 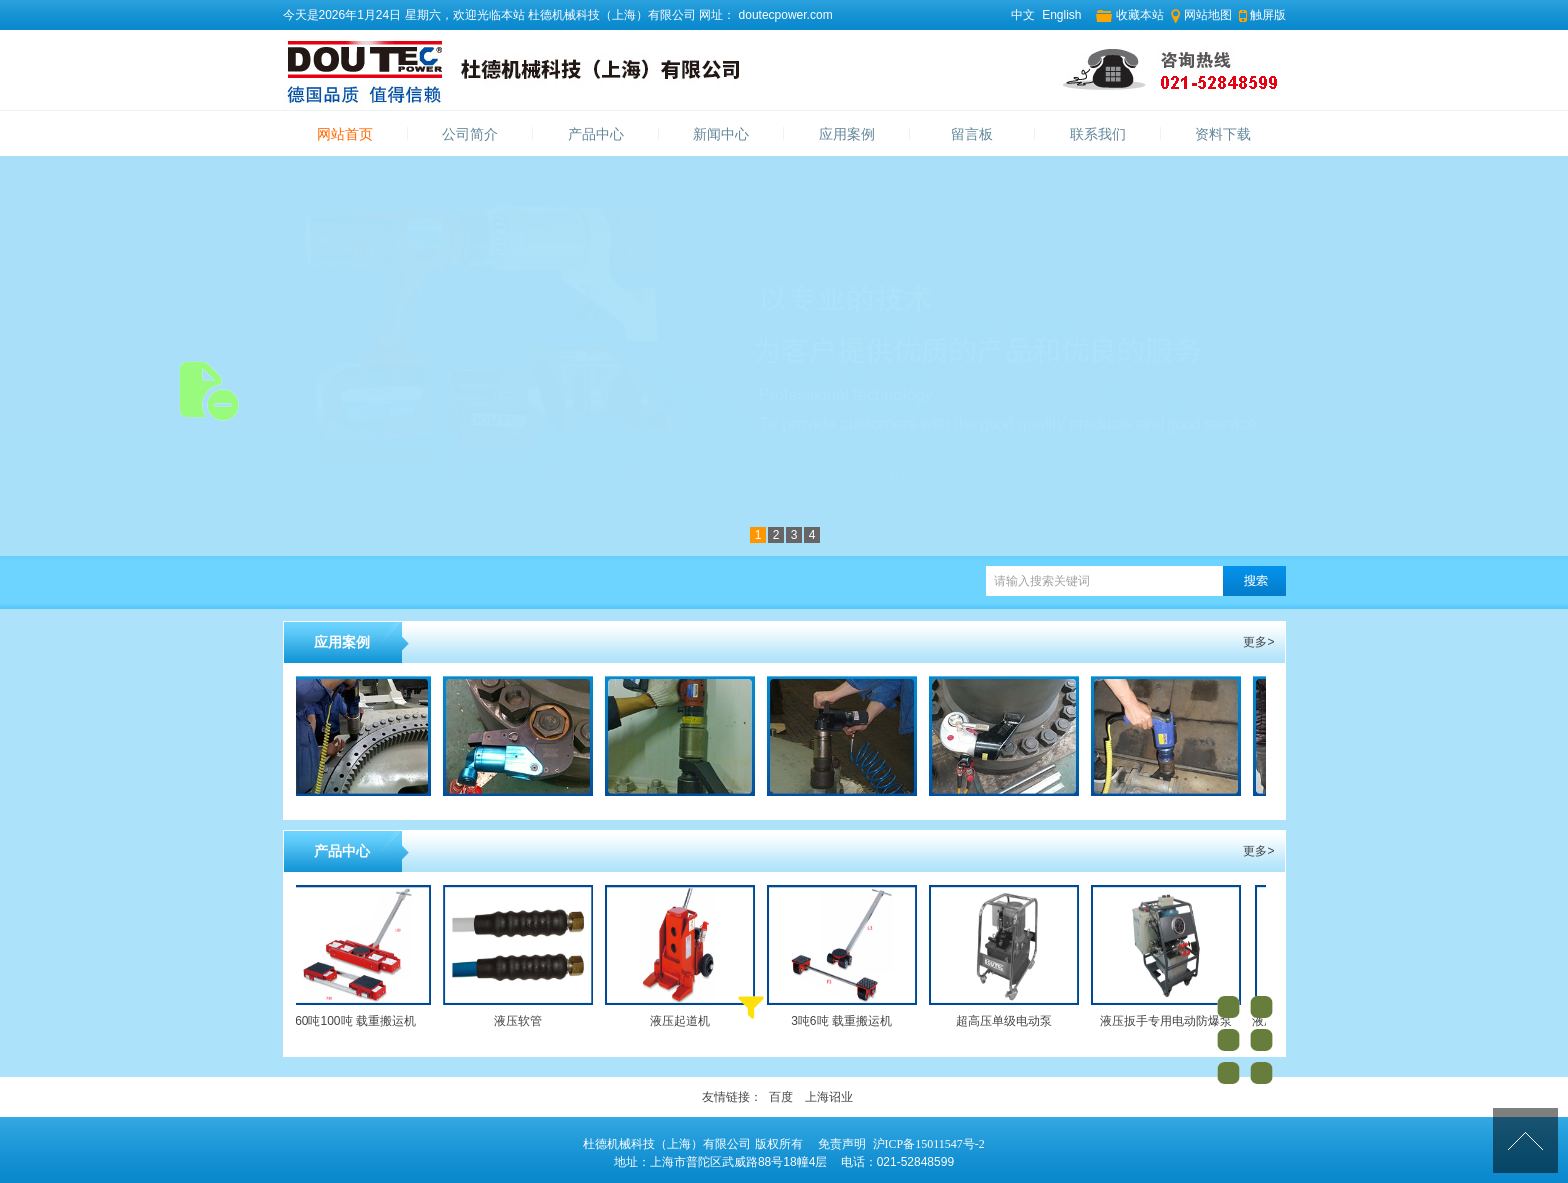 I want to click on drag to reorder items vertically, so click(x=1245, y=1040).